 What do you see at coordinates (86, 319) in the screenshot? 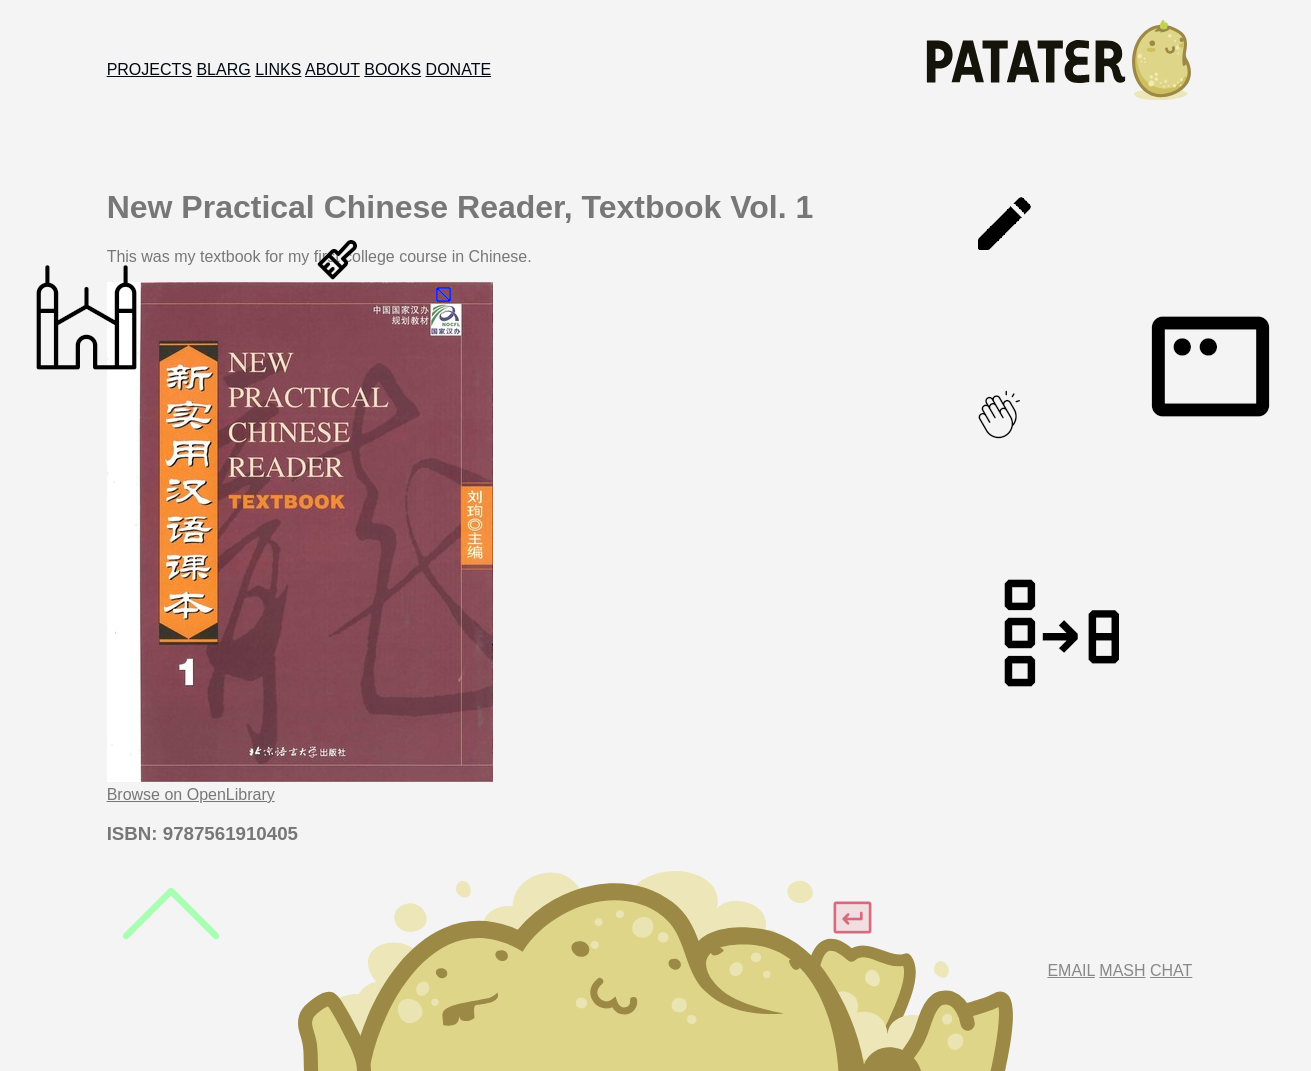
I see `locate nearby synagogues` at bounding box center [86, 319].